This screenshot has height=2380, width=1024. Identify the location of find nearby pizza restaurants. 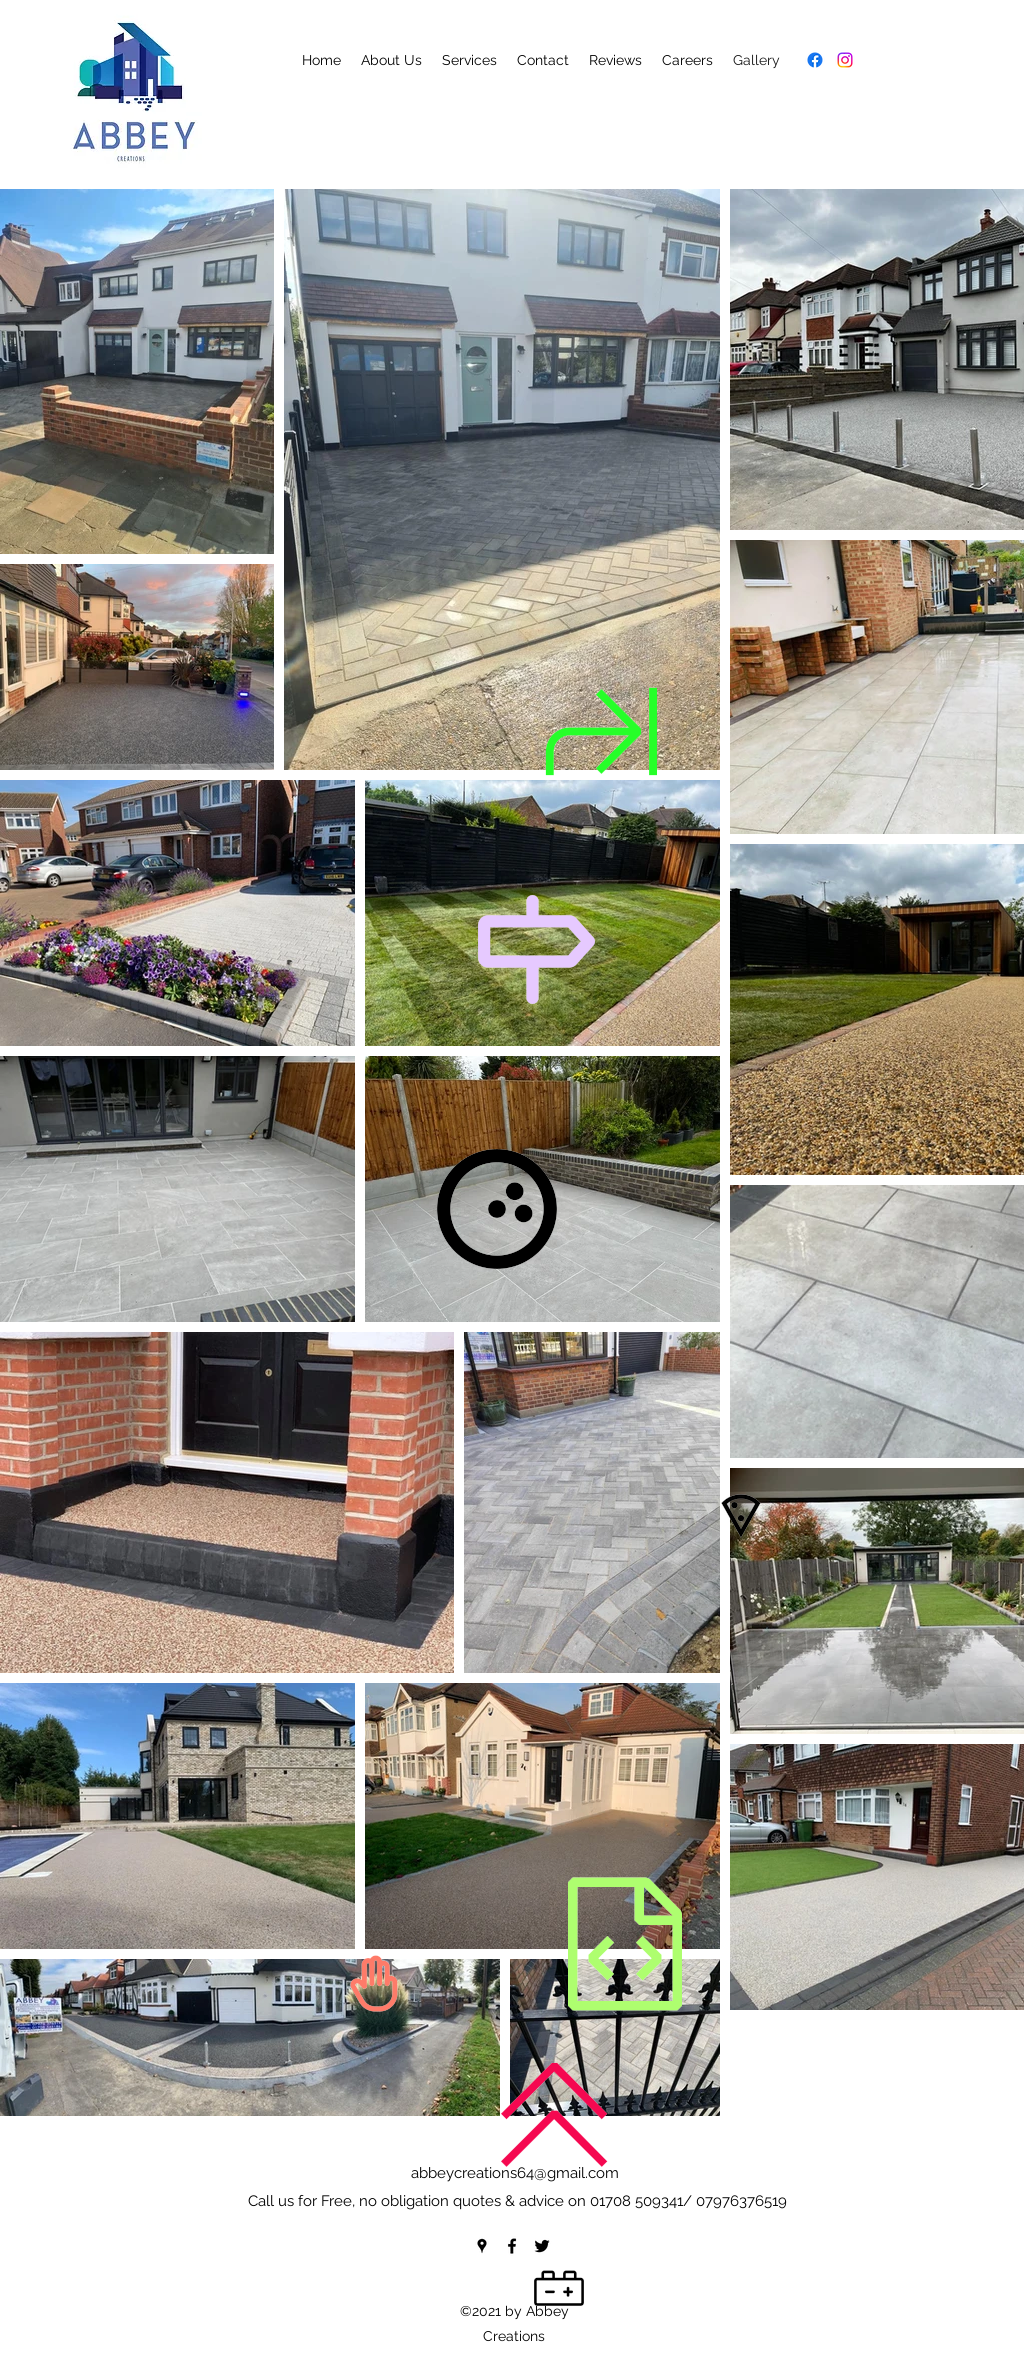
(741, 1516).